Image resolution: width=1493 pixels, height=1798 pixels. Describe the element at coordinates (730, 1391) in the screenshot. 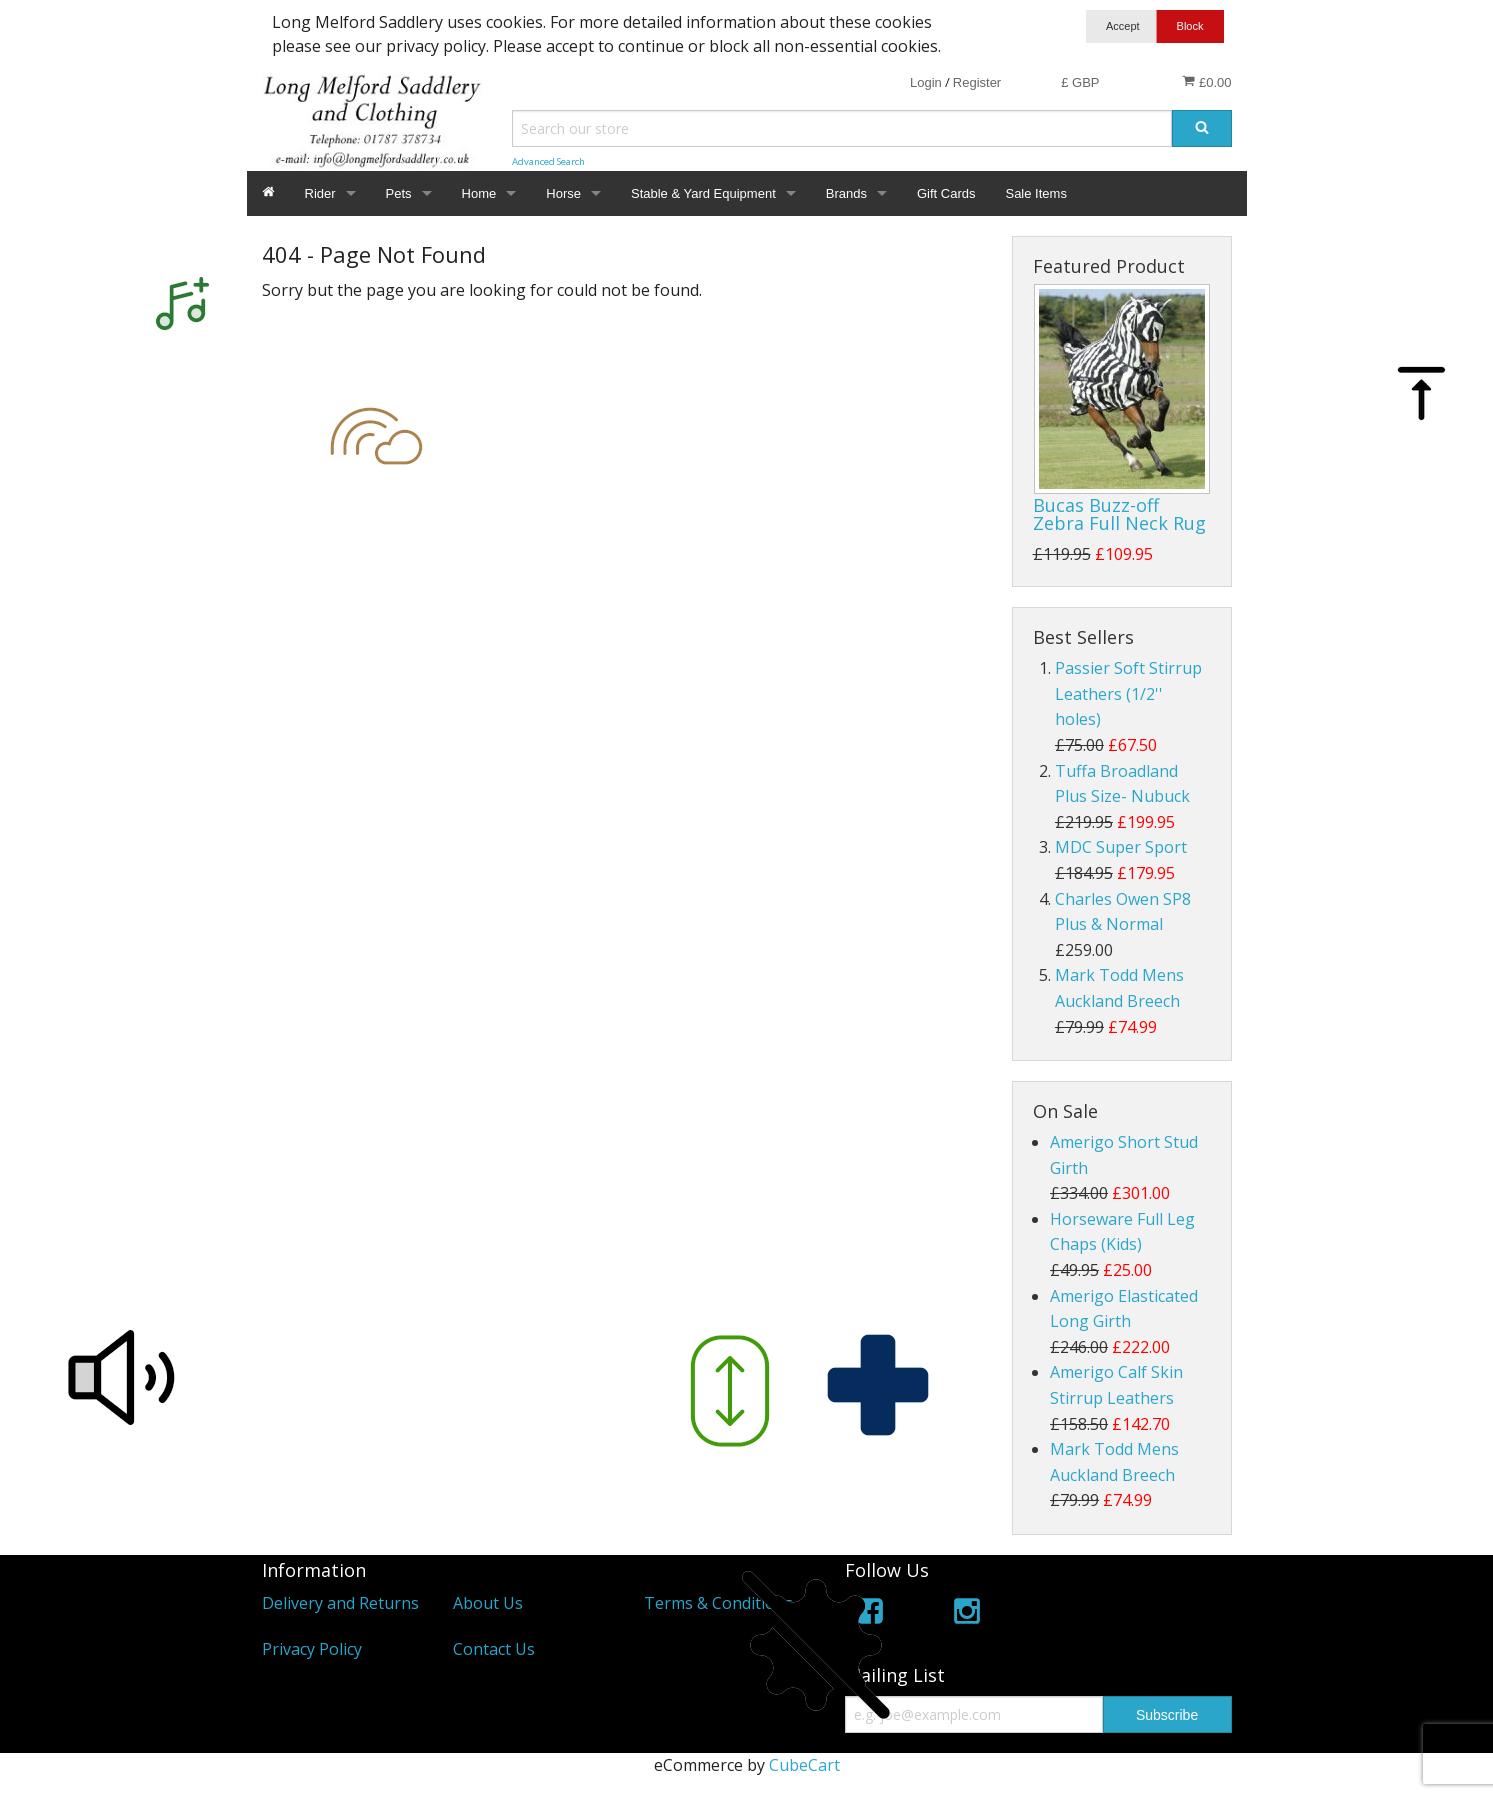

I see `scroll up or down on the page` at that location.